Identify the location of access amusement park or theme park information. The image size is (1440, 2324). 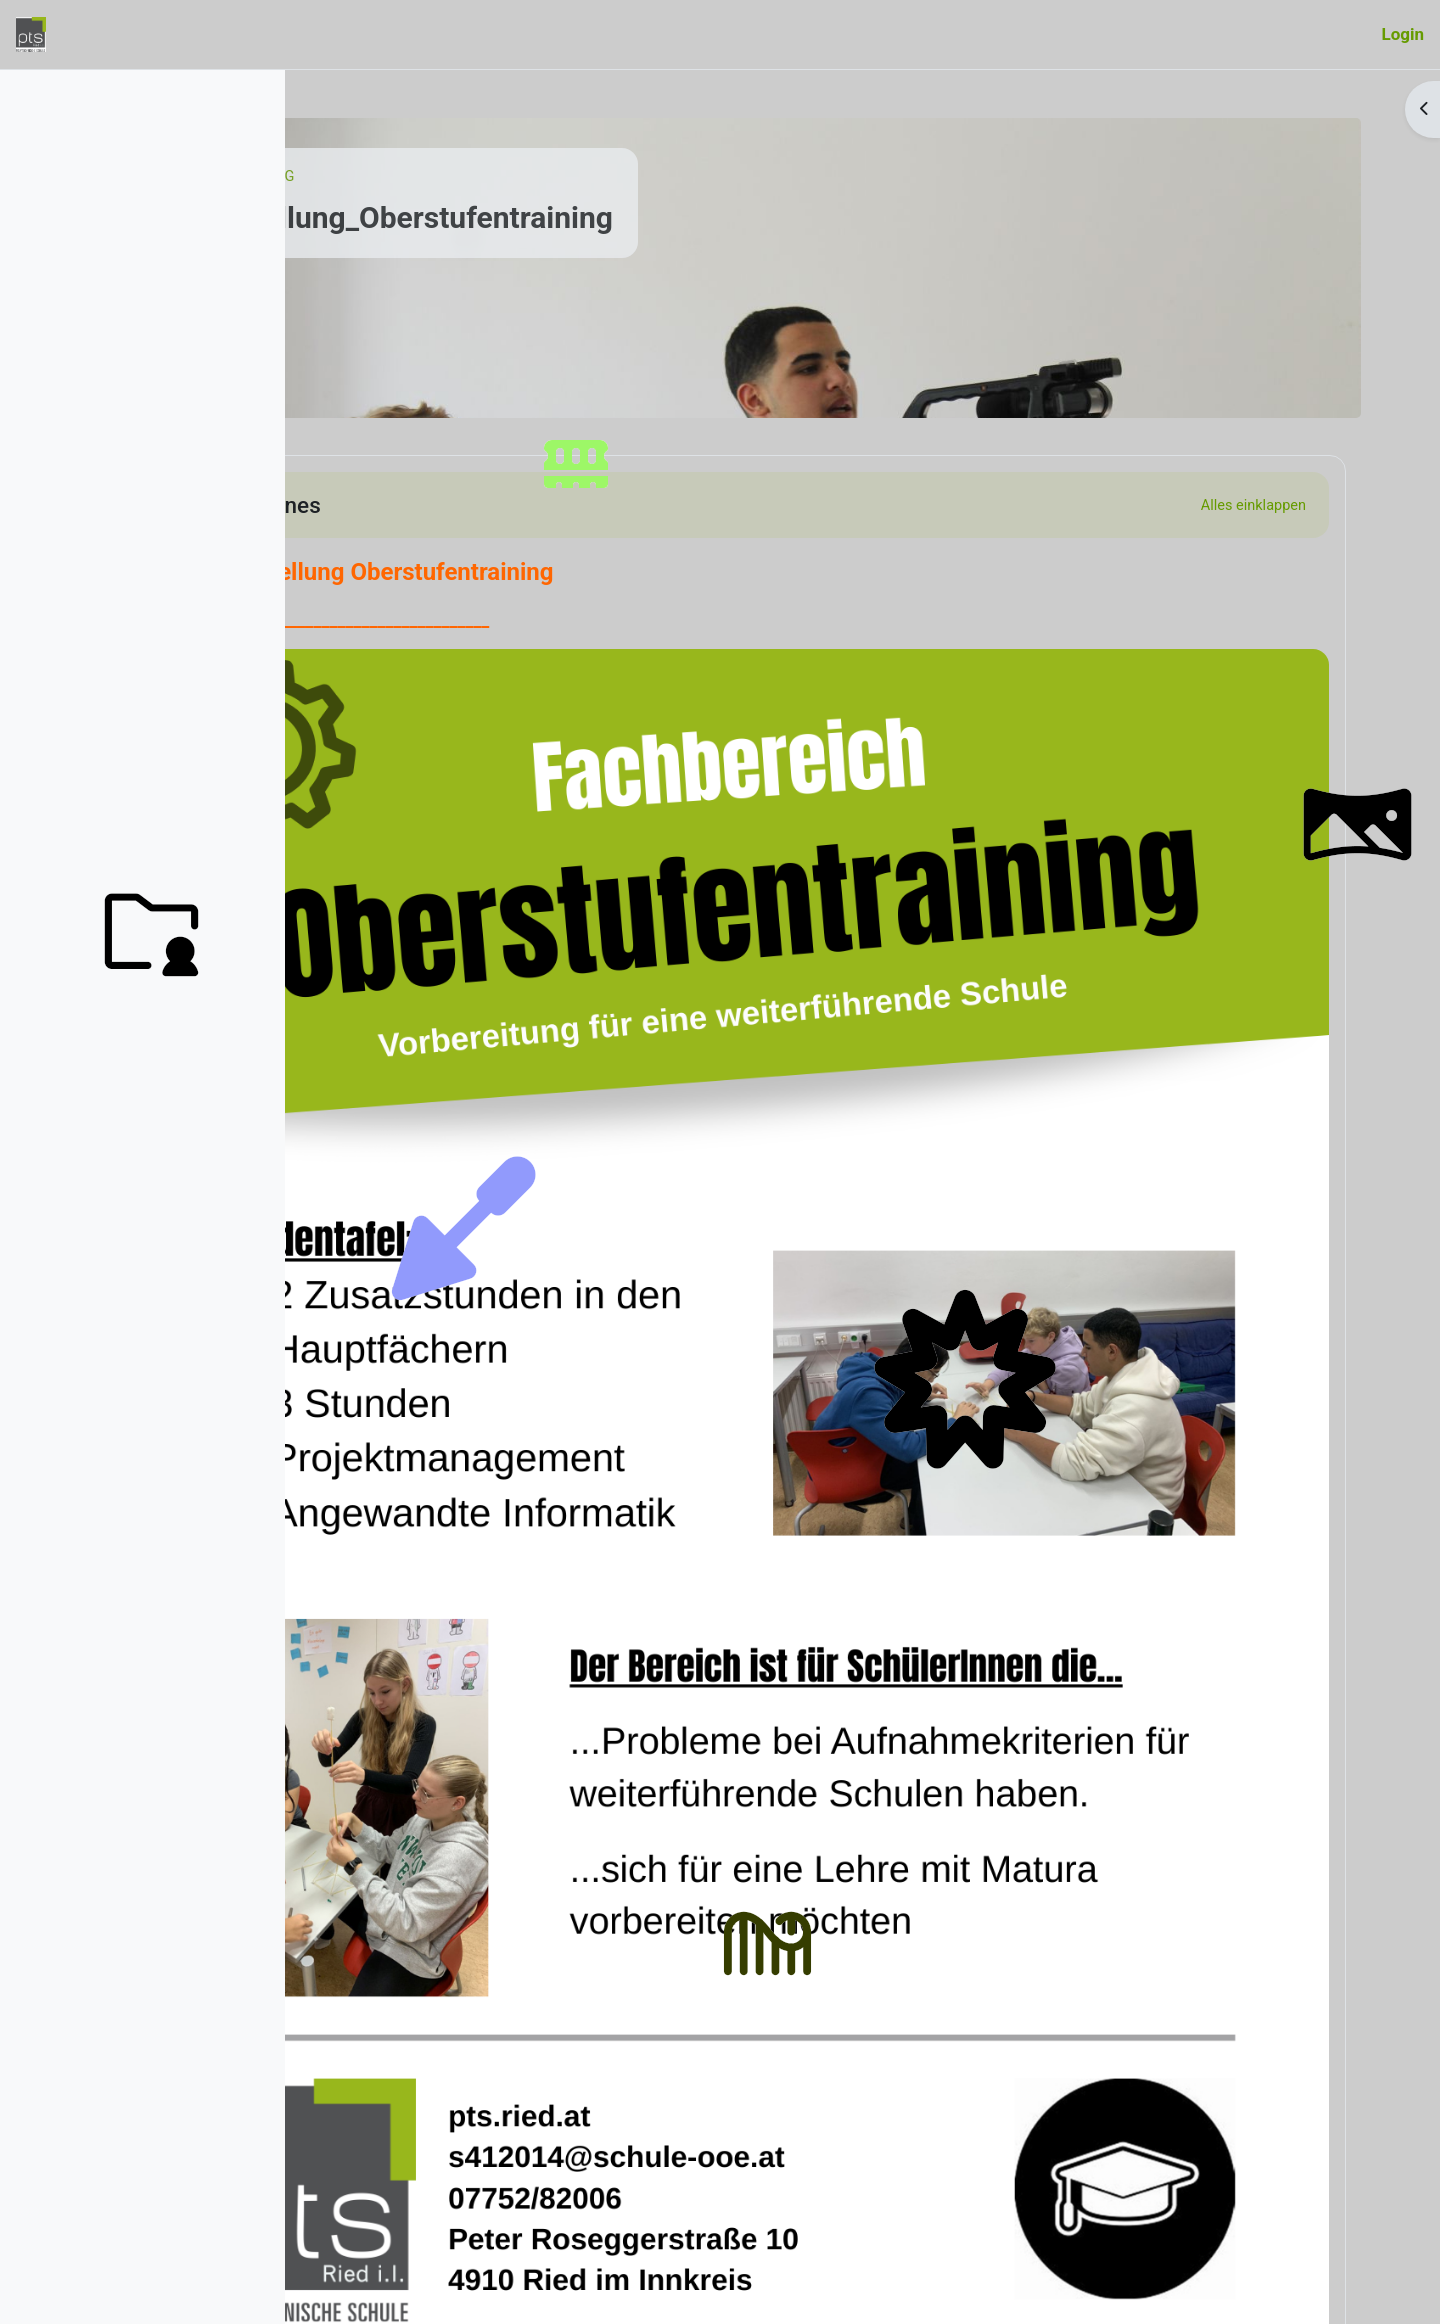
(767, 1943).